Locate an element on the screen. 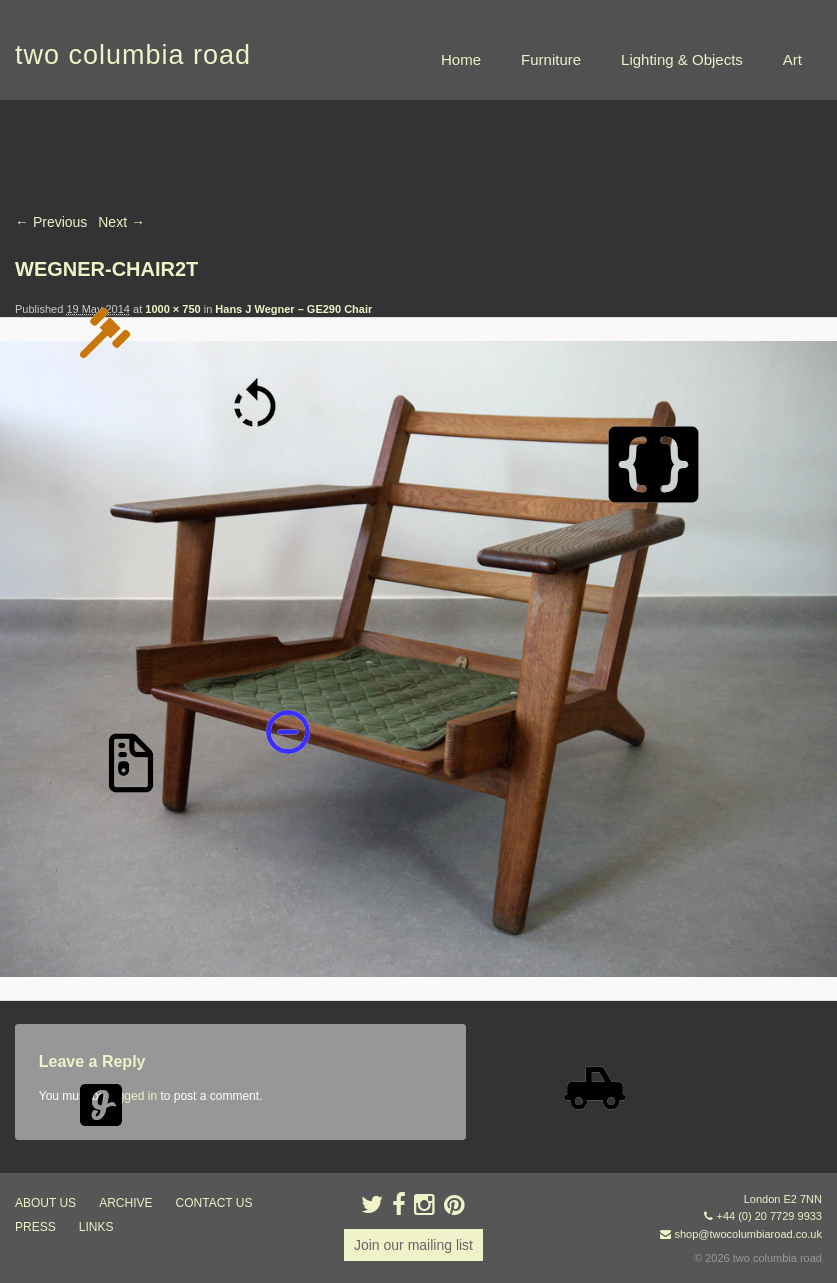 The height and width of the screenshot is (1283, 837). access code editor or developer tools is located at coordinates (653, 464).